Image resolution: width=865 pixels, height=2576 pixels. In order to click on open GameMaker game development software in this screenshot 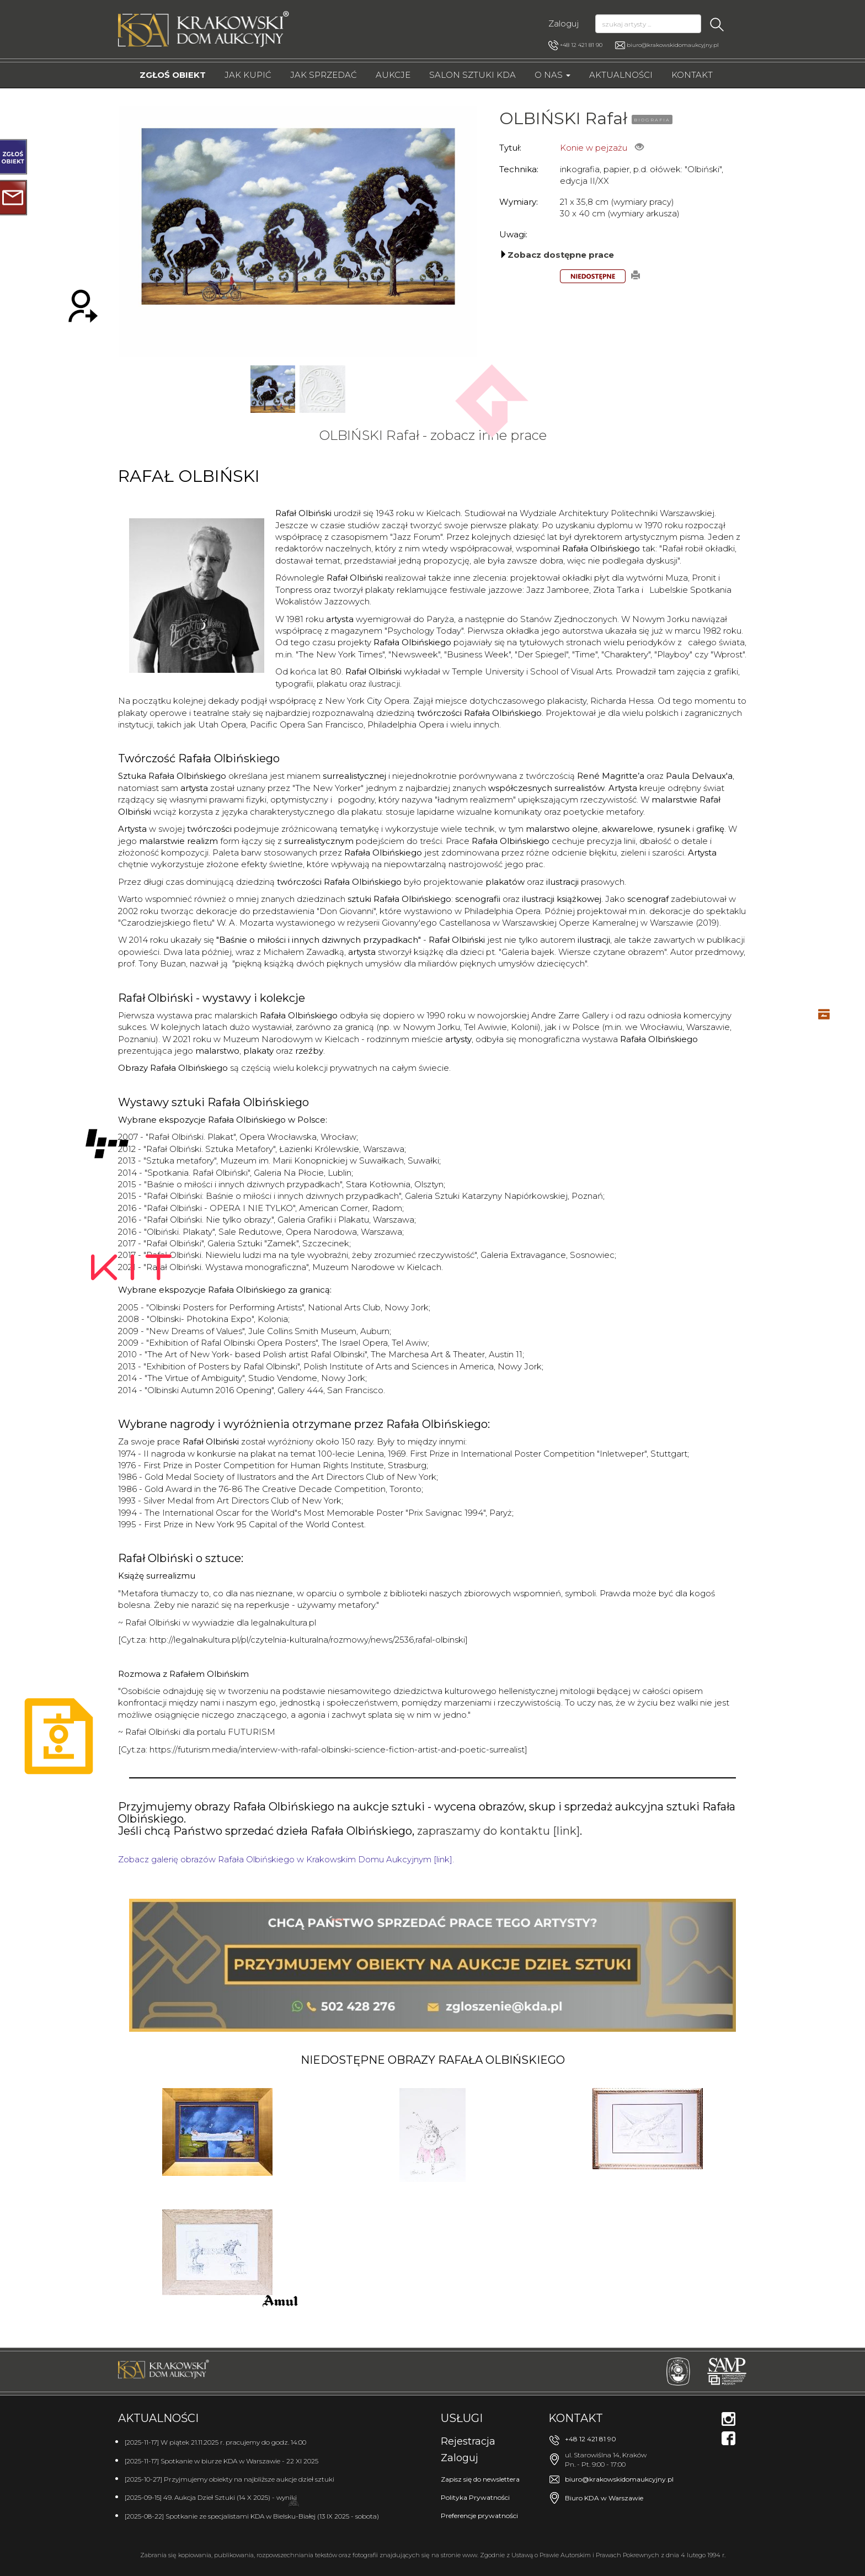, I will do `click(492, 401)`.